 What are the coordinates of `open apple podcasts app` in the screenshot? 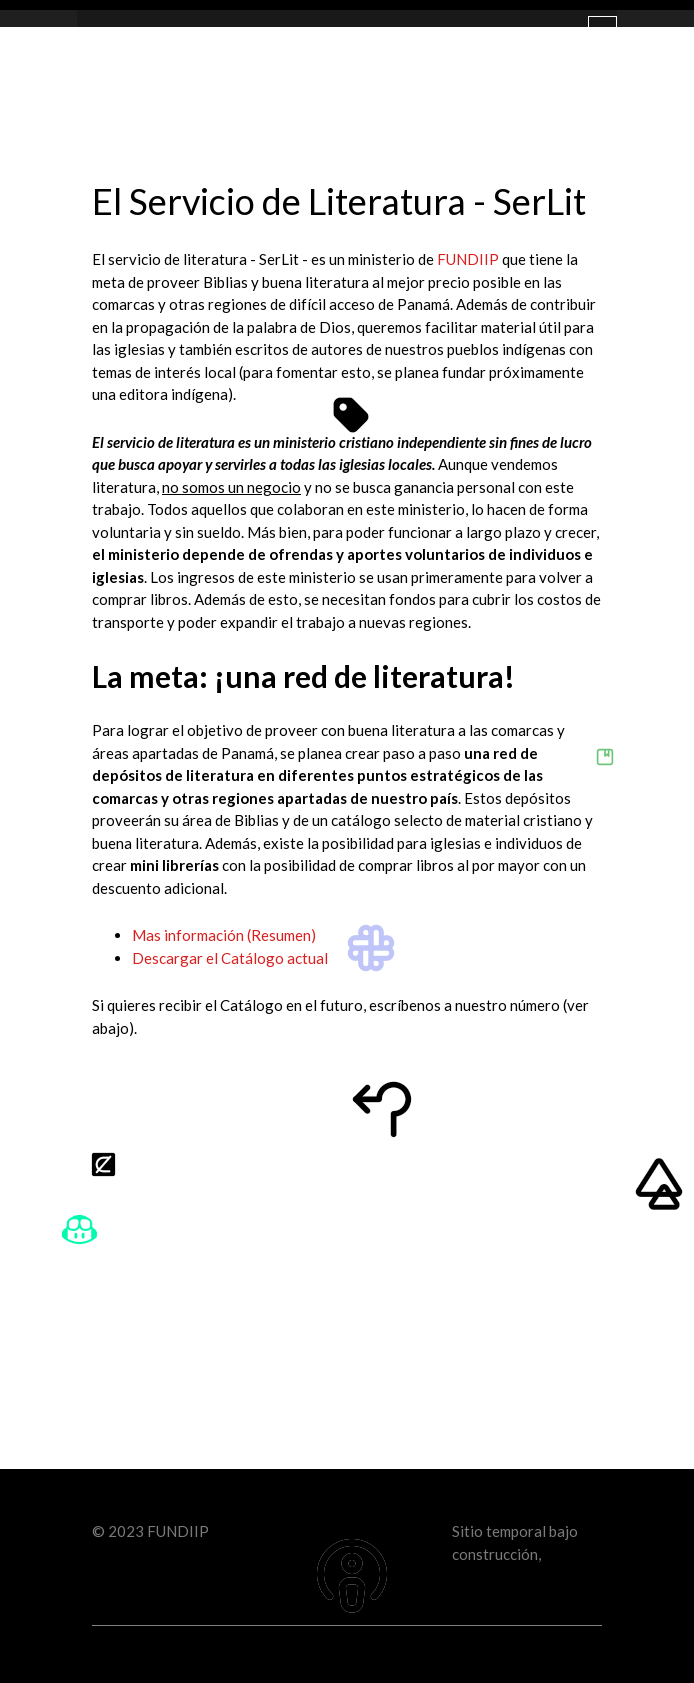 It's located at (352, 1574).